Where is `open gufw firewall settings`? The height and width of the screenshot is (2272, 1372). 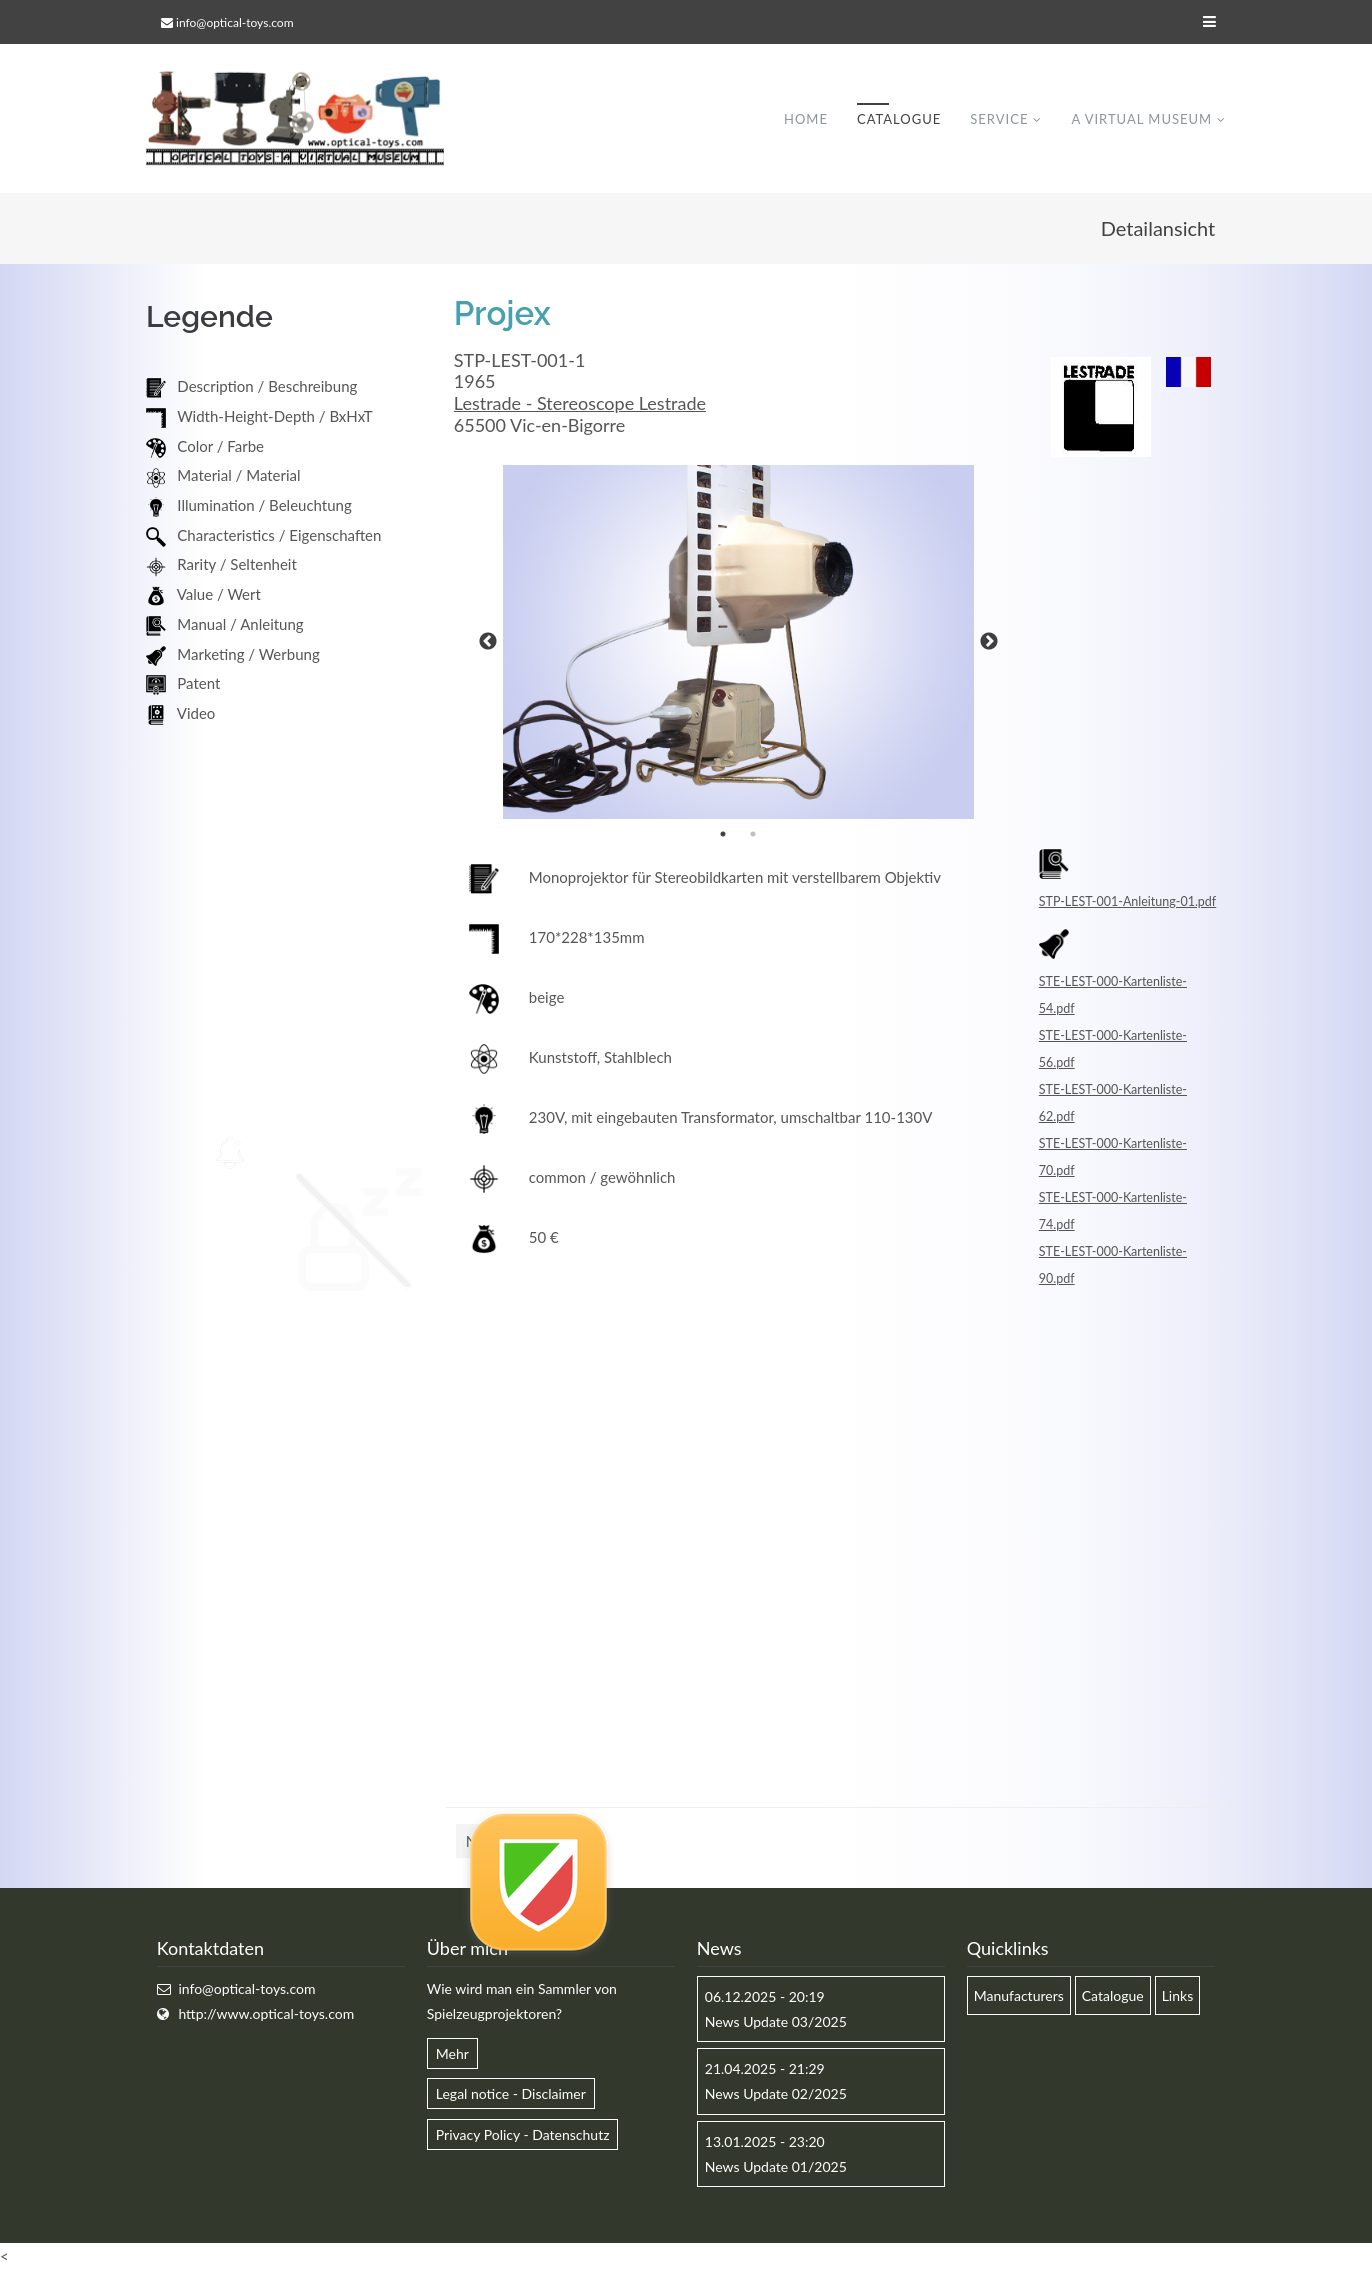
open gufw firewall settings is located at coordinates (538, 1884).